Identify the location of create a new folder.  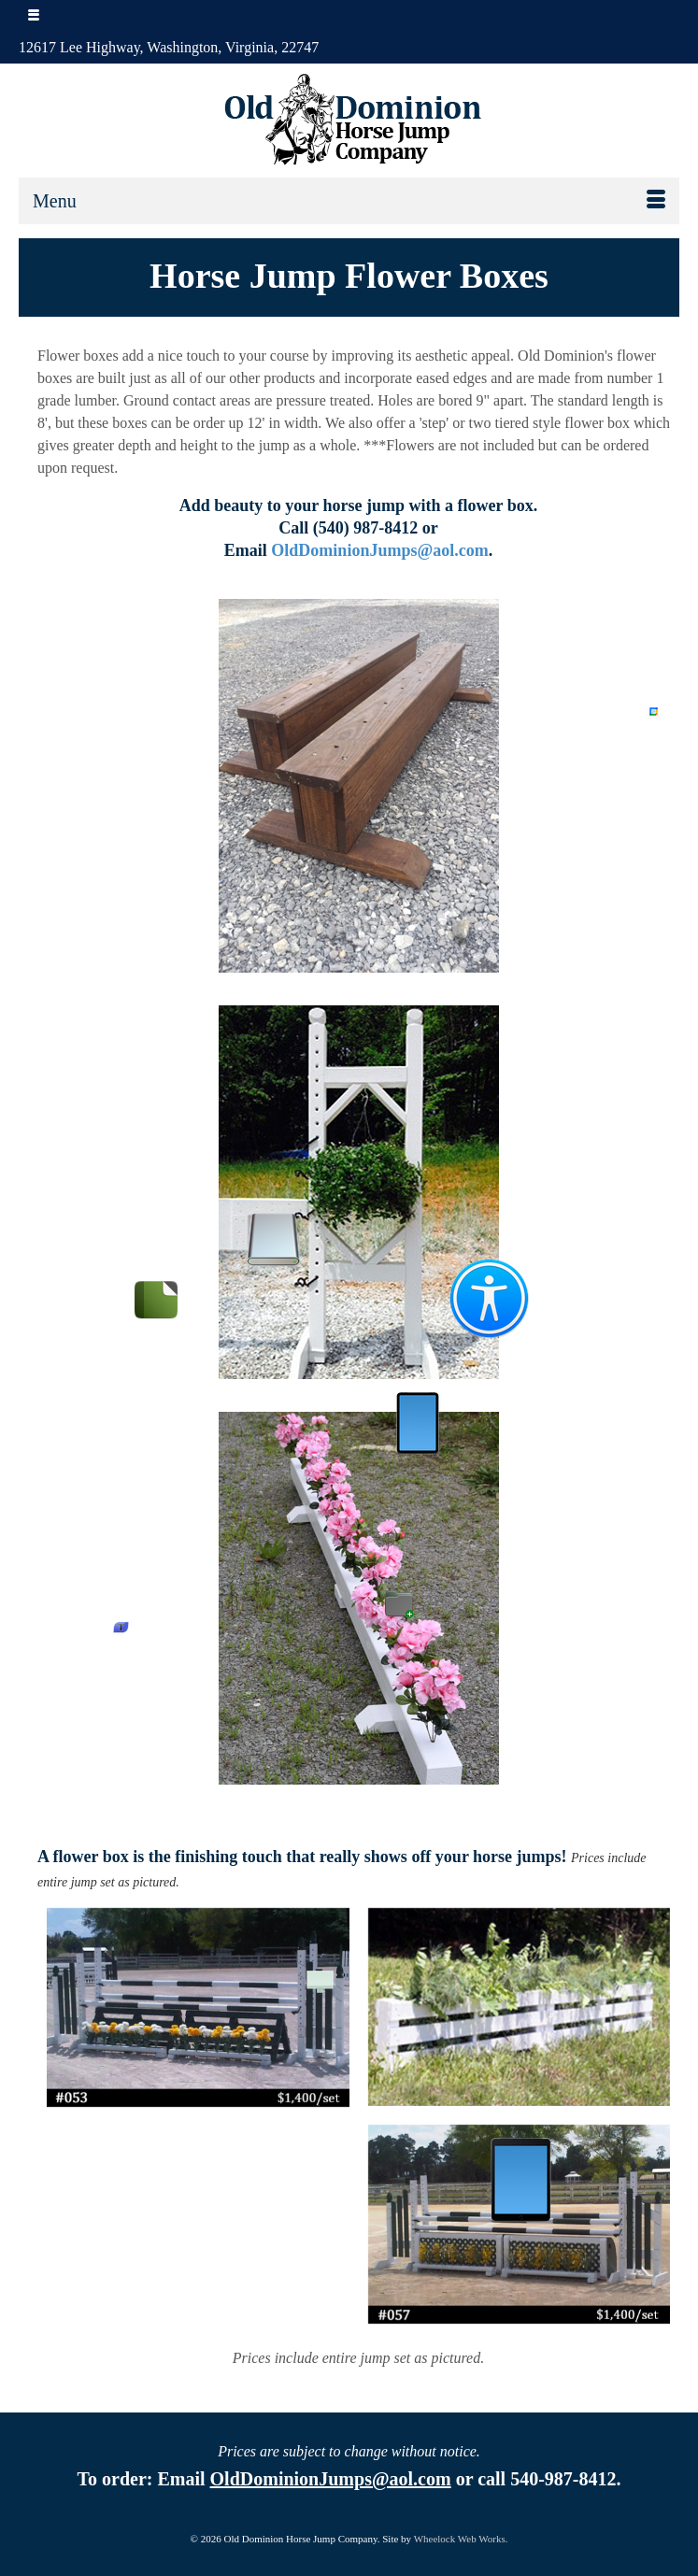
(399, 1603).